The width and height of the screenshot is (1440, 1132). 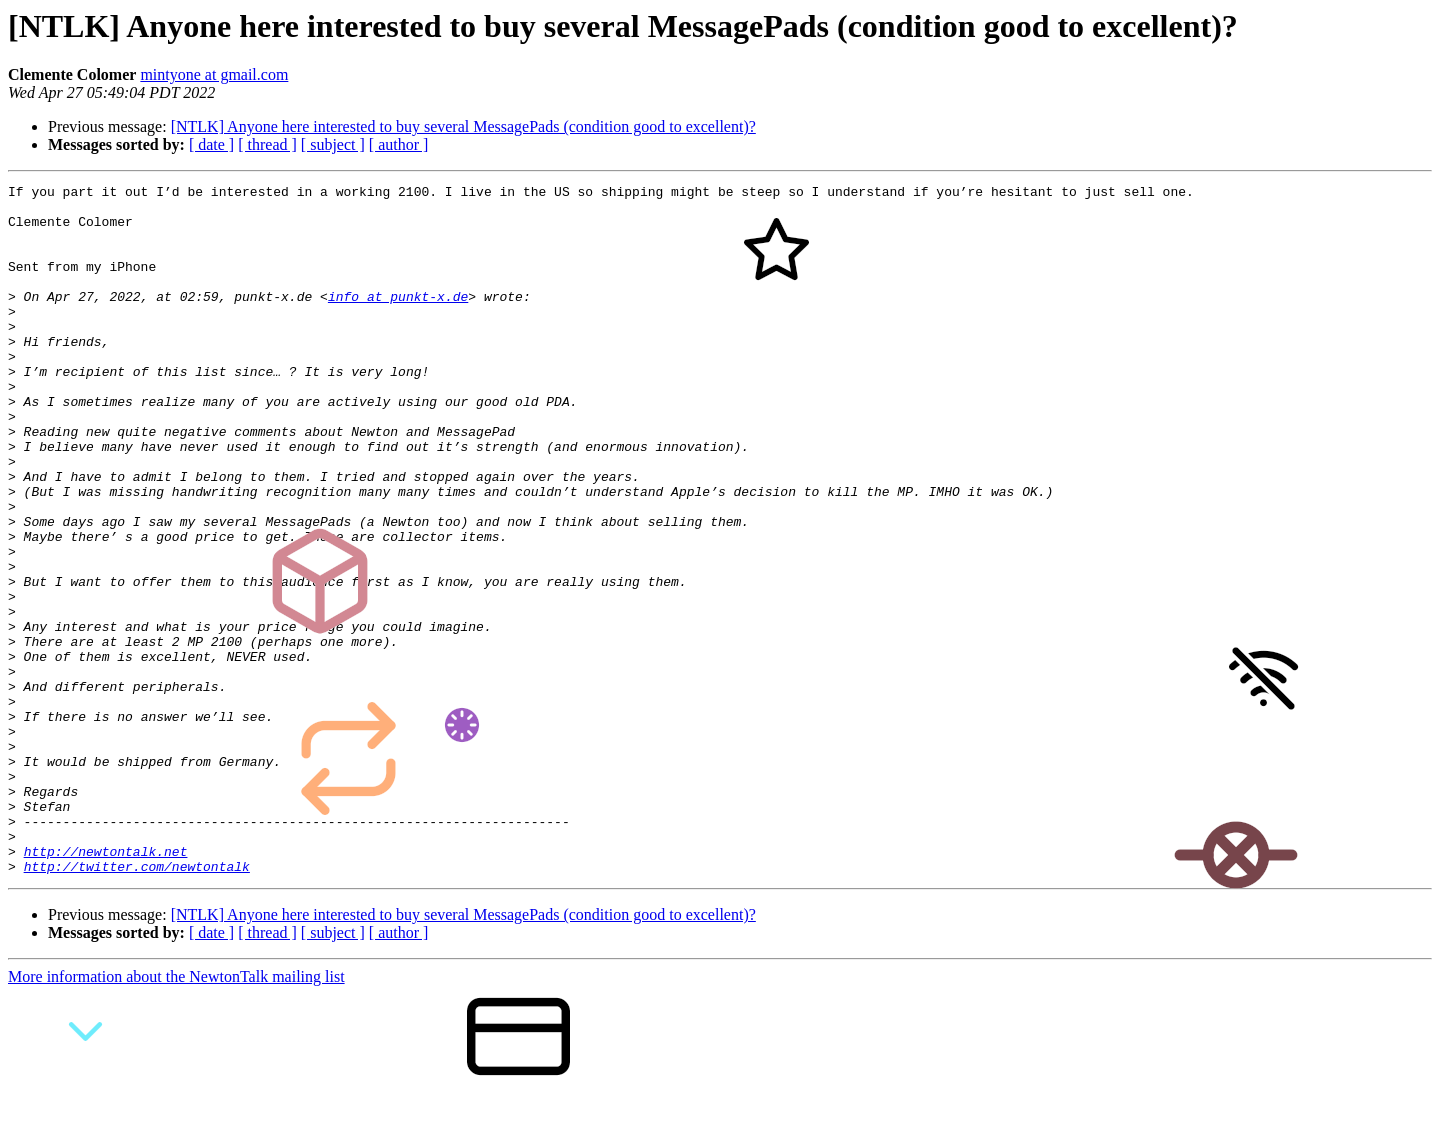 What do you see at coordinates (776, 250) in the screenshot?
I see `add item to favorites` at bounding box center [776, 250].